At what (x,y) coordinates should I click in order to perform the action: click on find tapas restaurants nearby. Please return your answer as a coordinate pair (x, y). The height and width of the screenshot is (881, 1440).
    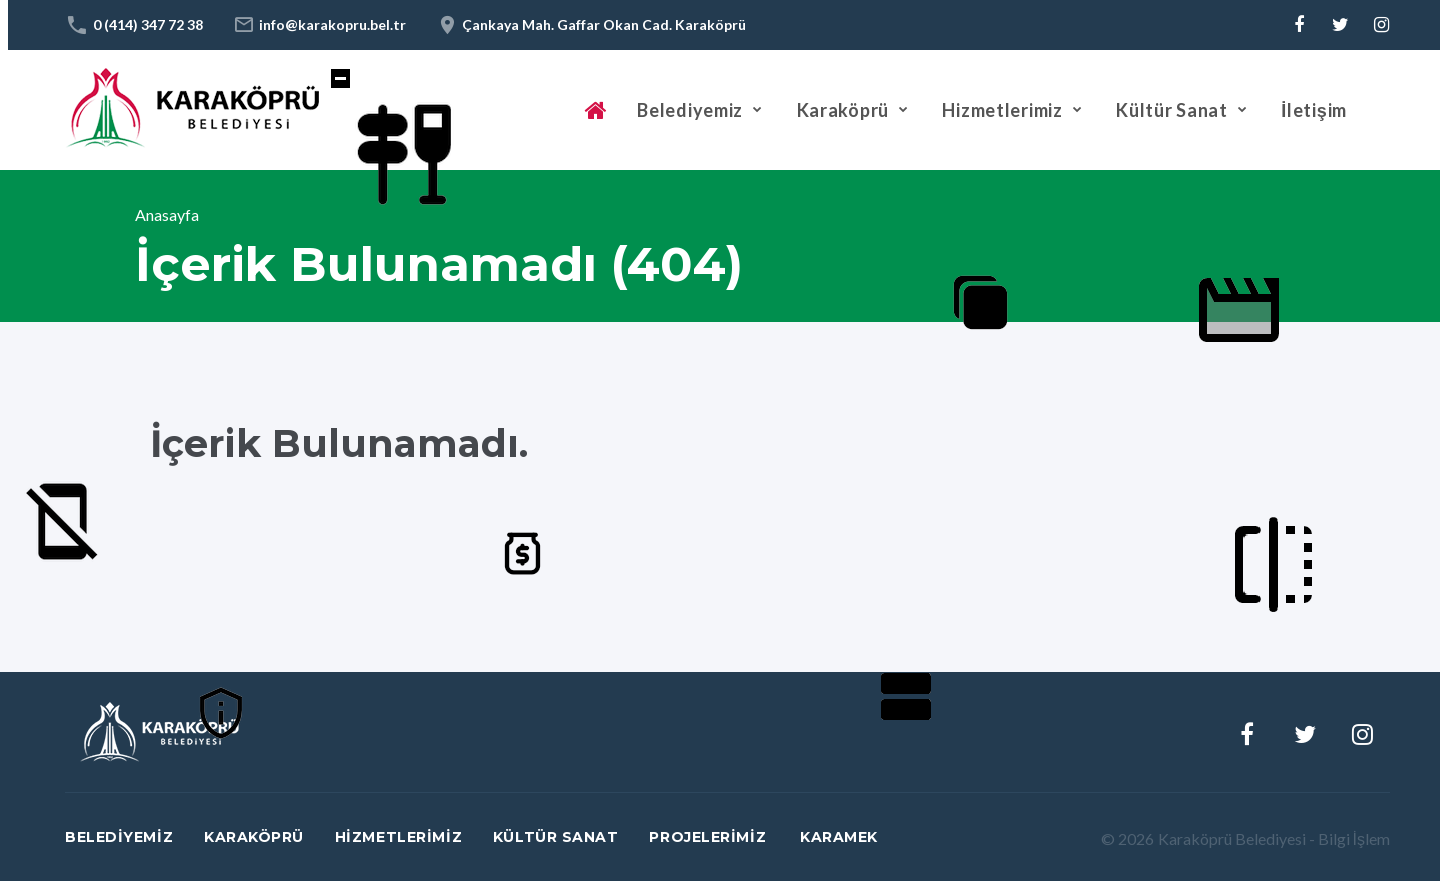
    Looking at the image, I should click on (405, 154).